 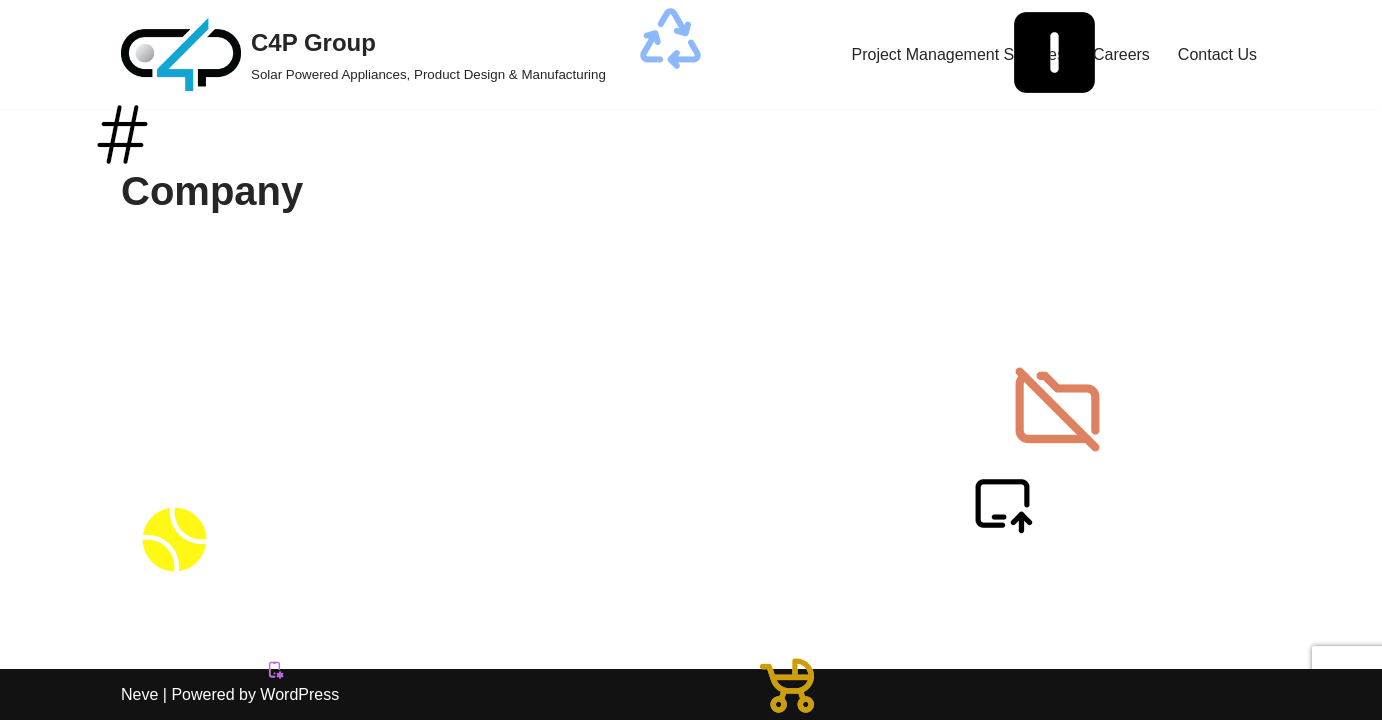 What do you see at coordinates (789, 685) in the screenshot?
I see `access baby or parenting-related features` at bounding box center [789, 685].